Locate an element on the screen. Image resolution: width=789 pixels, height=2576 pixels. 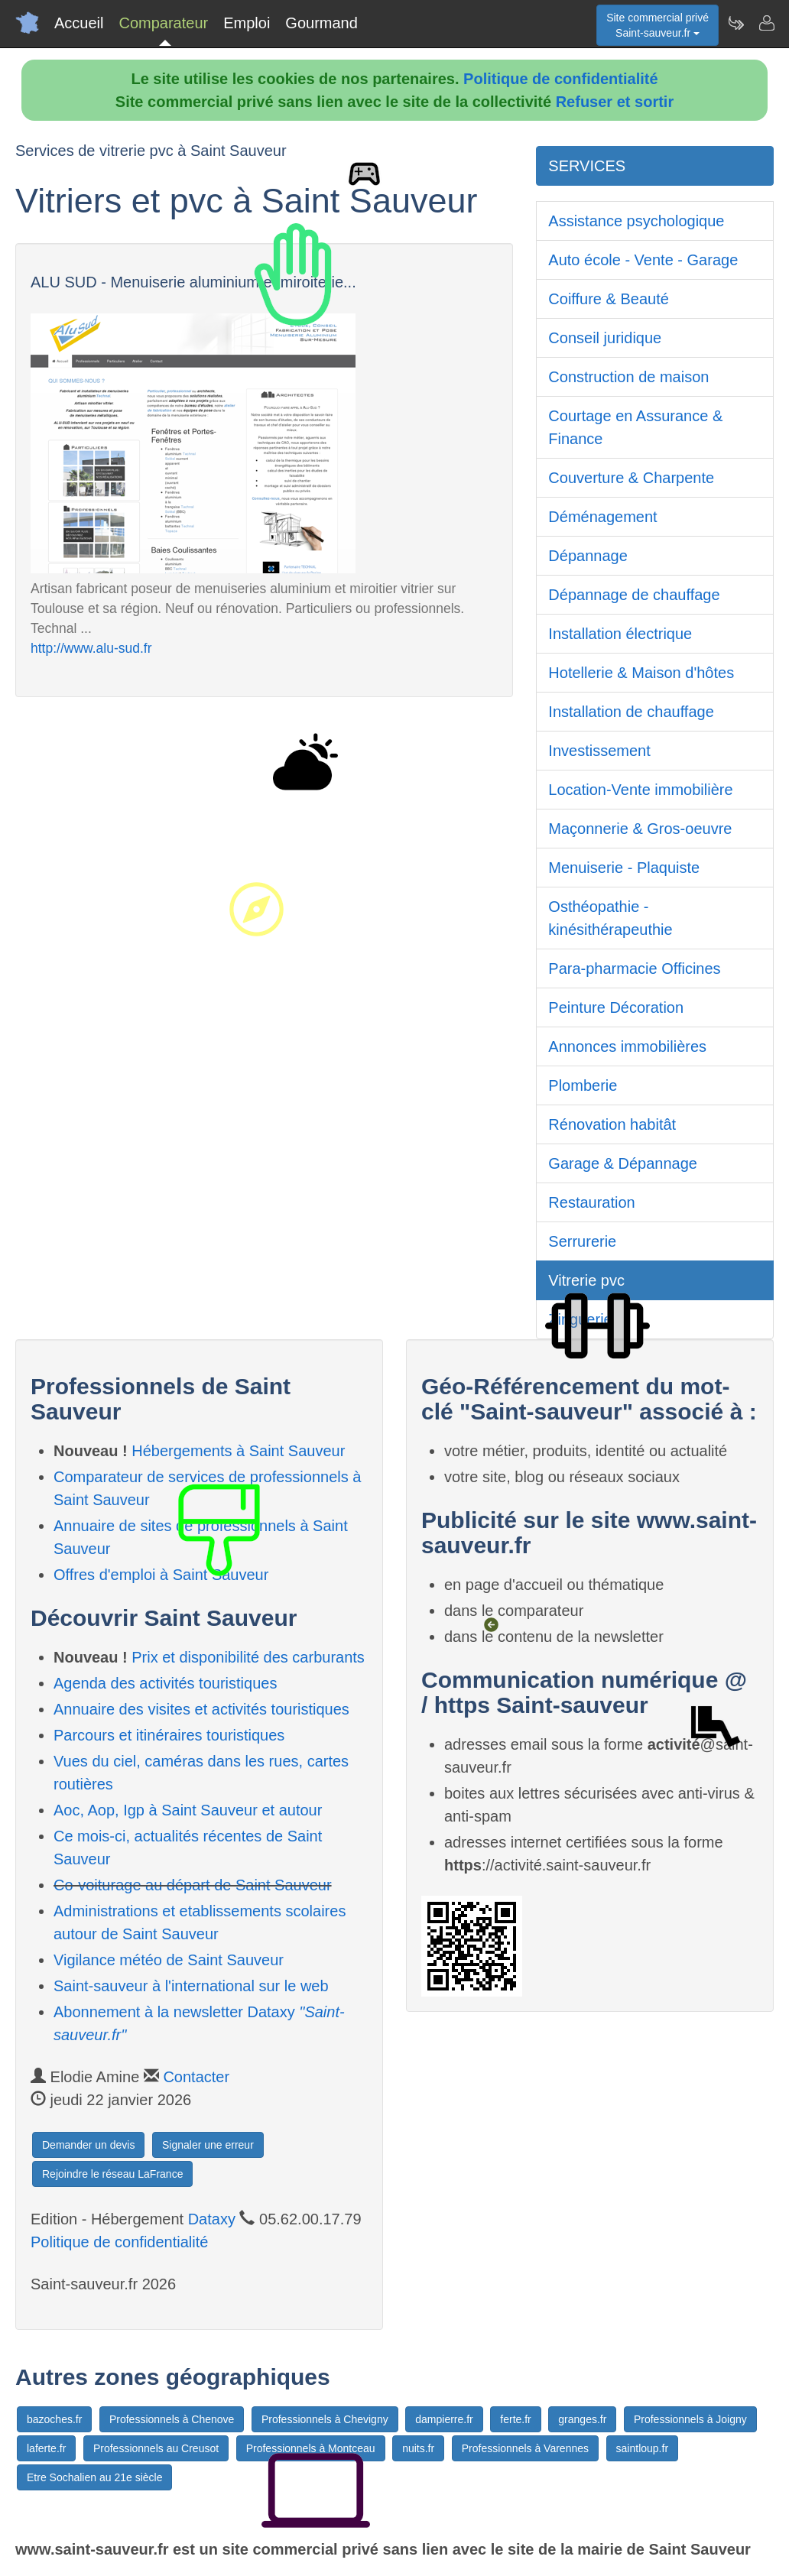
switch to desktop view is located at coordinates (316, 2490).